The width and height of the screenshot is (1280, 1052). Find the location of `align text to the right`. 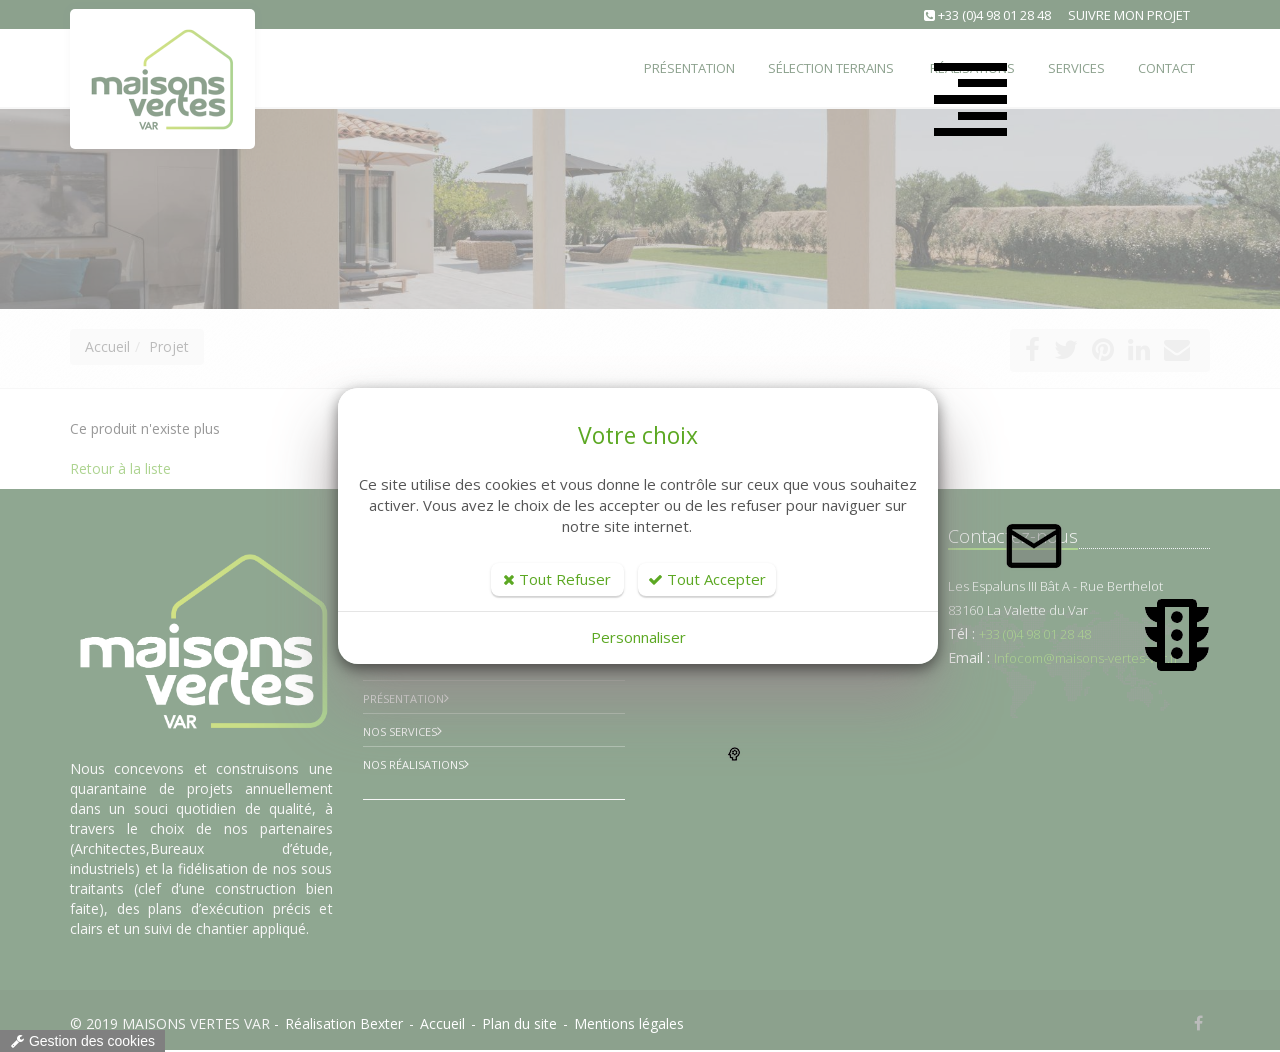

align text to the right is located at coordinates (970, 99).